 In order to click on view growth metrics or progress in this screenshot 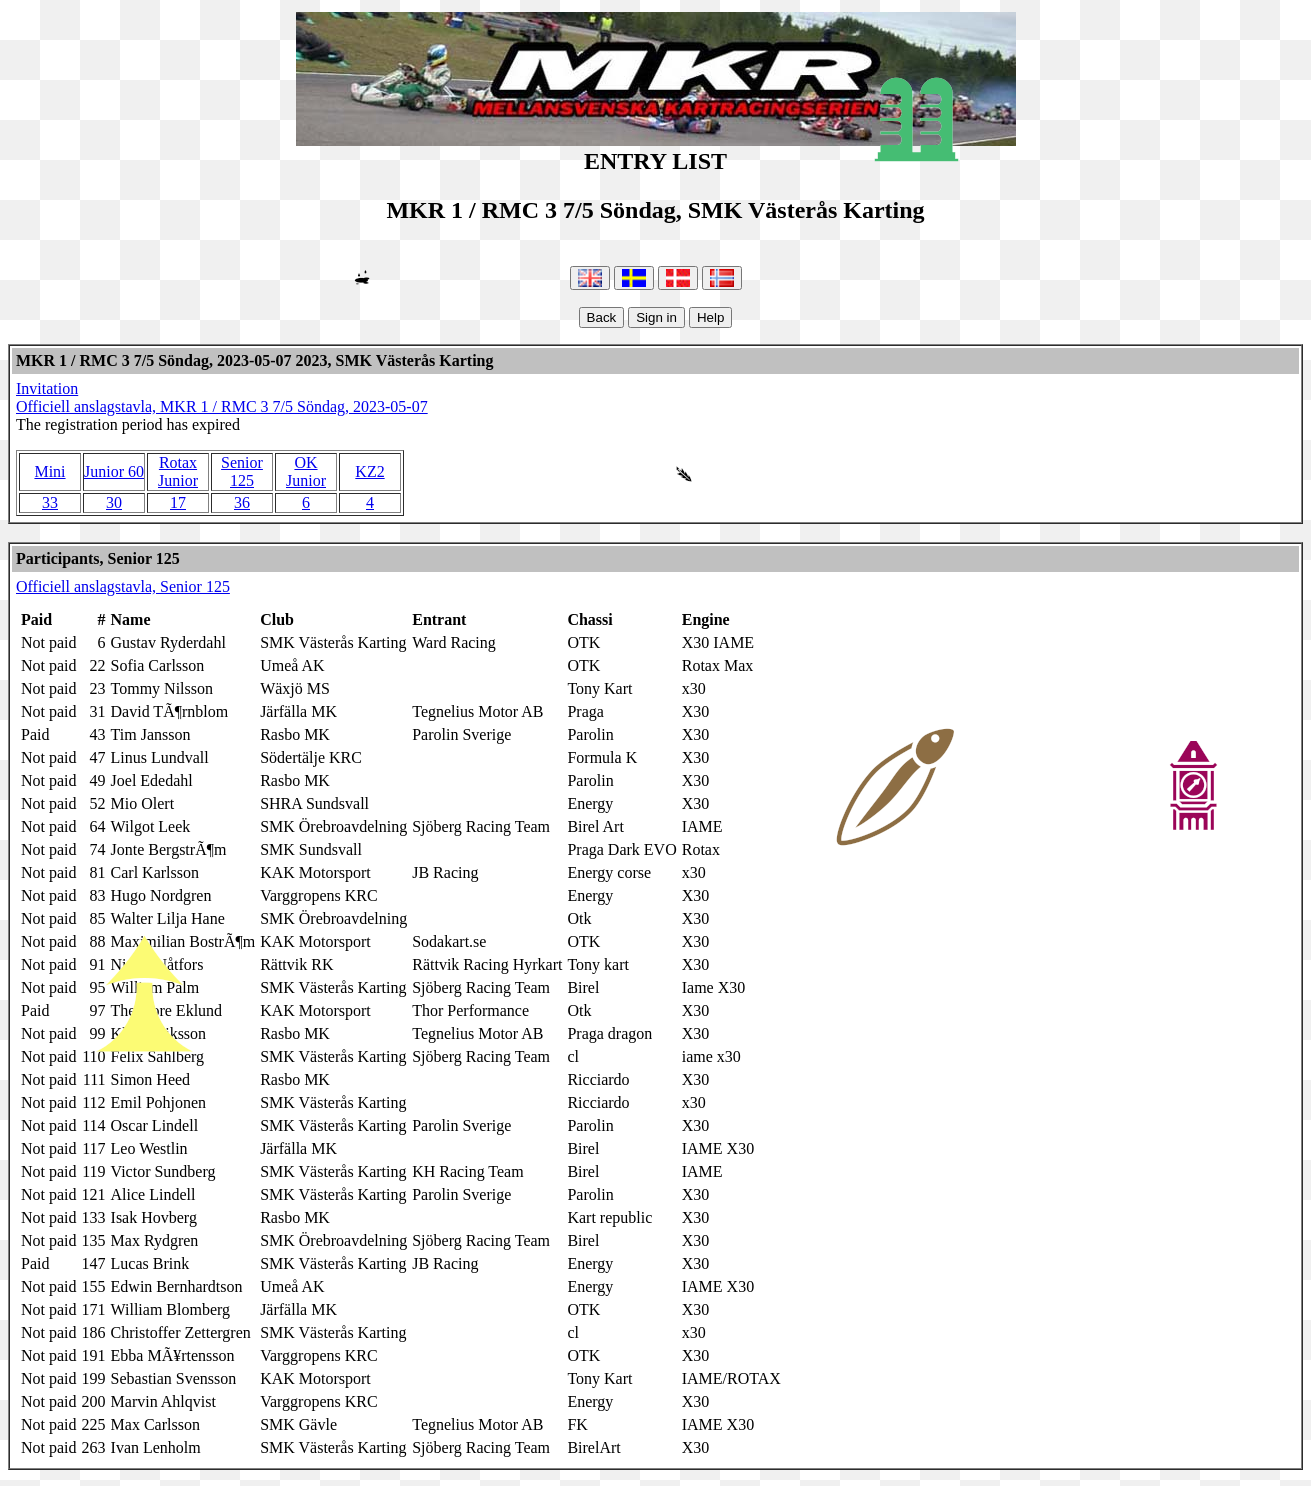, I will do `click(144, 992)`.